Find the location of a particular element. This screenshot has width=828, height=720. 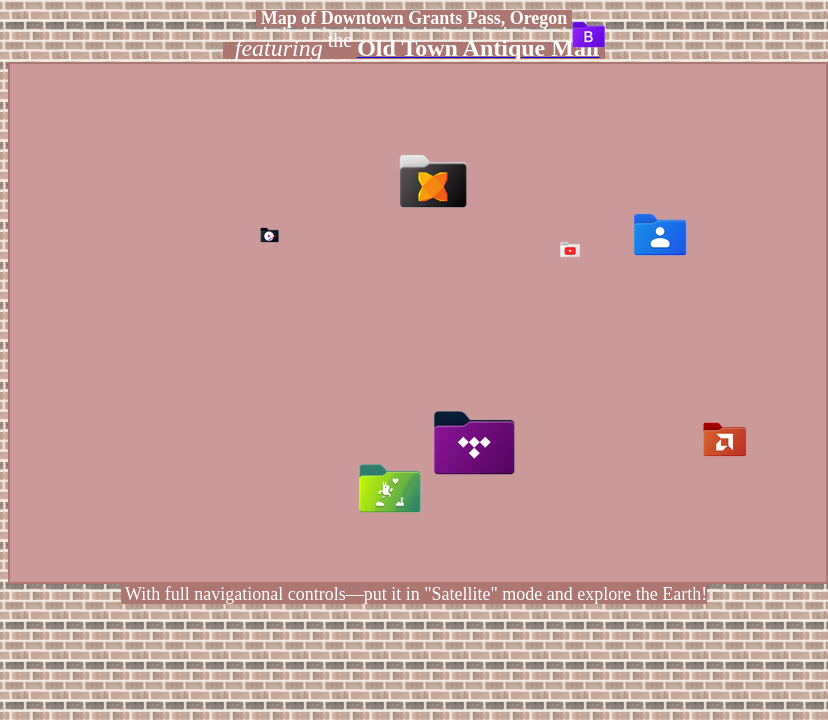

folder containing AMD-related files or drivers is located at coordinates (724, 440).